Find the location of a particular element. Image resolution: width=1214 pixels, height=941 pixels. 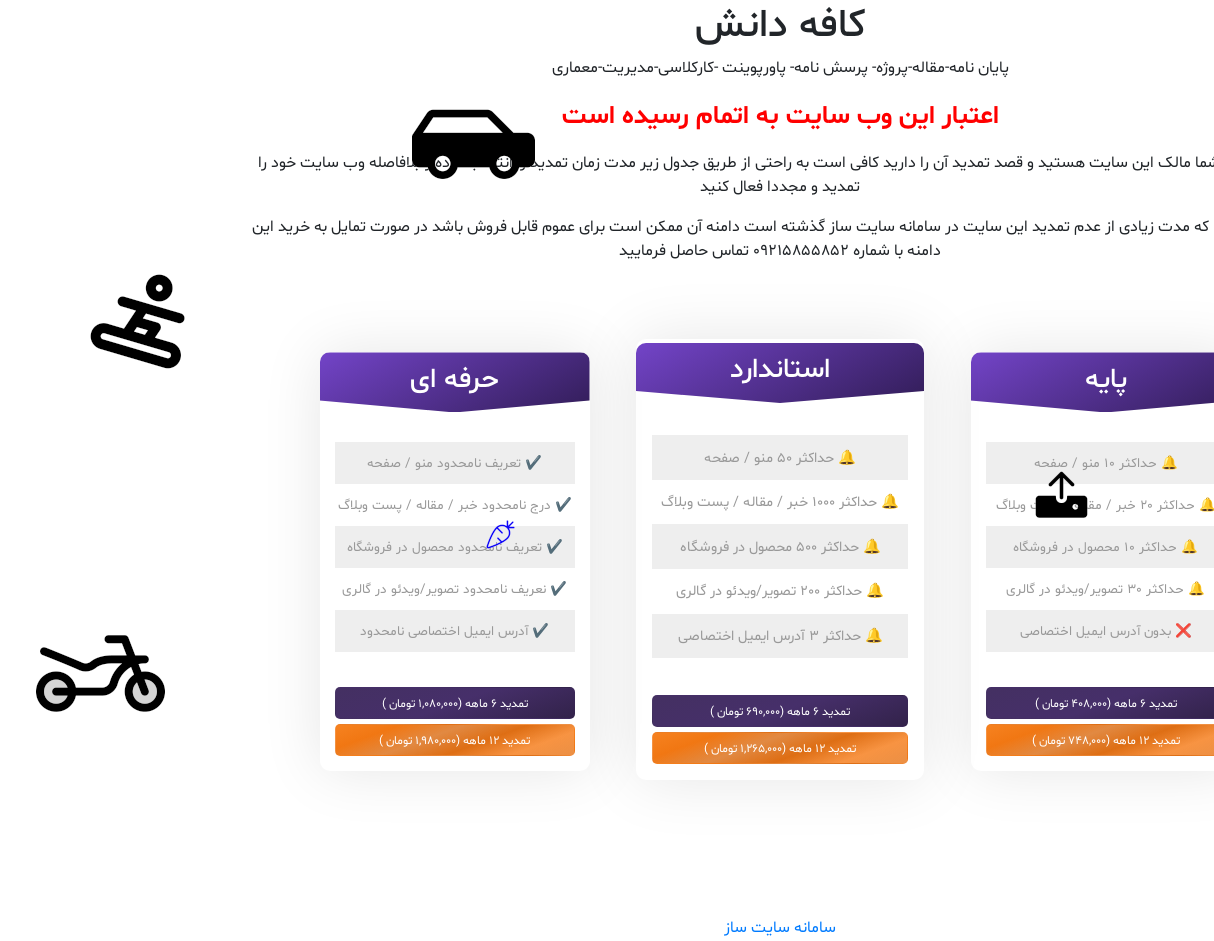

browse vegetable or produce category is located at coordinates (500, 535).